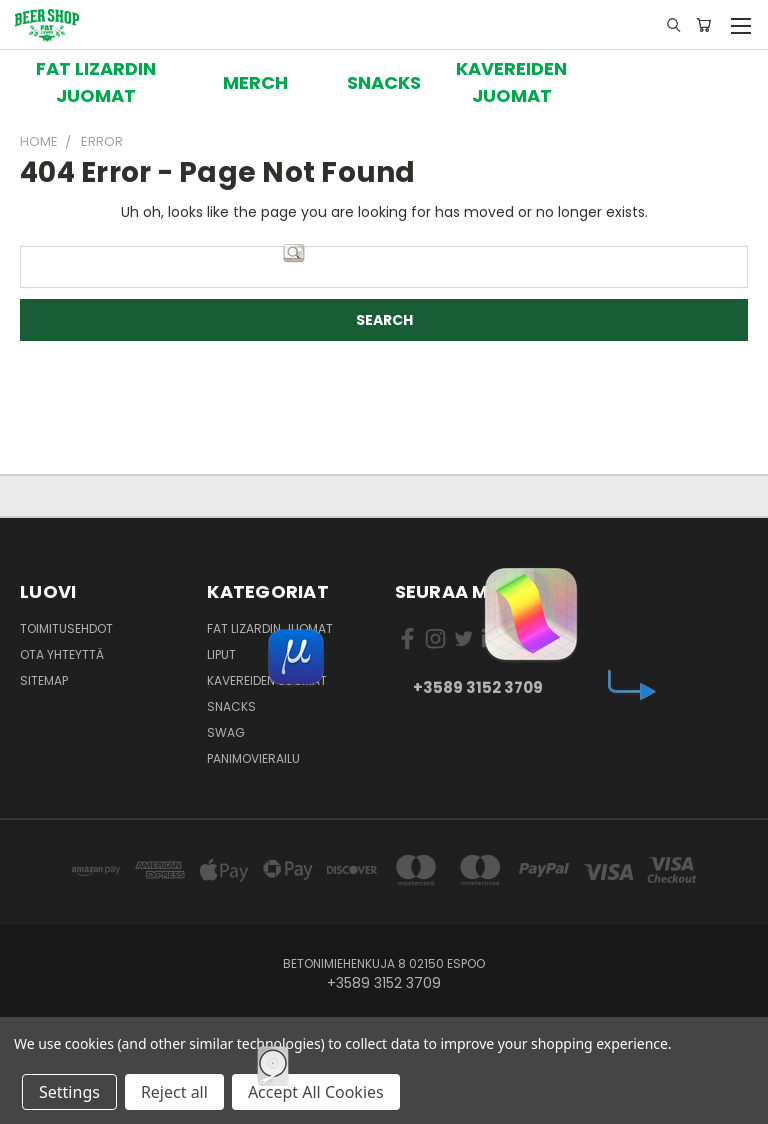 This screenshot has width=768, height=1124. What do you see at coordinates (296, 657) in the screenshot?
I see `open the Micro app` at bounding box center [296, 657].